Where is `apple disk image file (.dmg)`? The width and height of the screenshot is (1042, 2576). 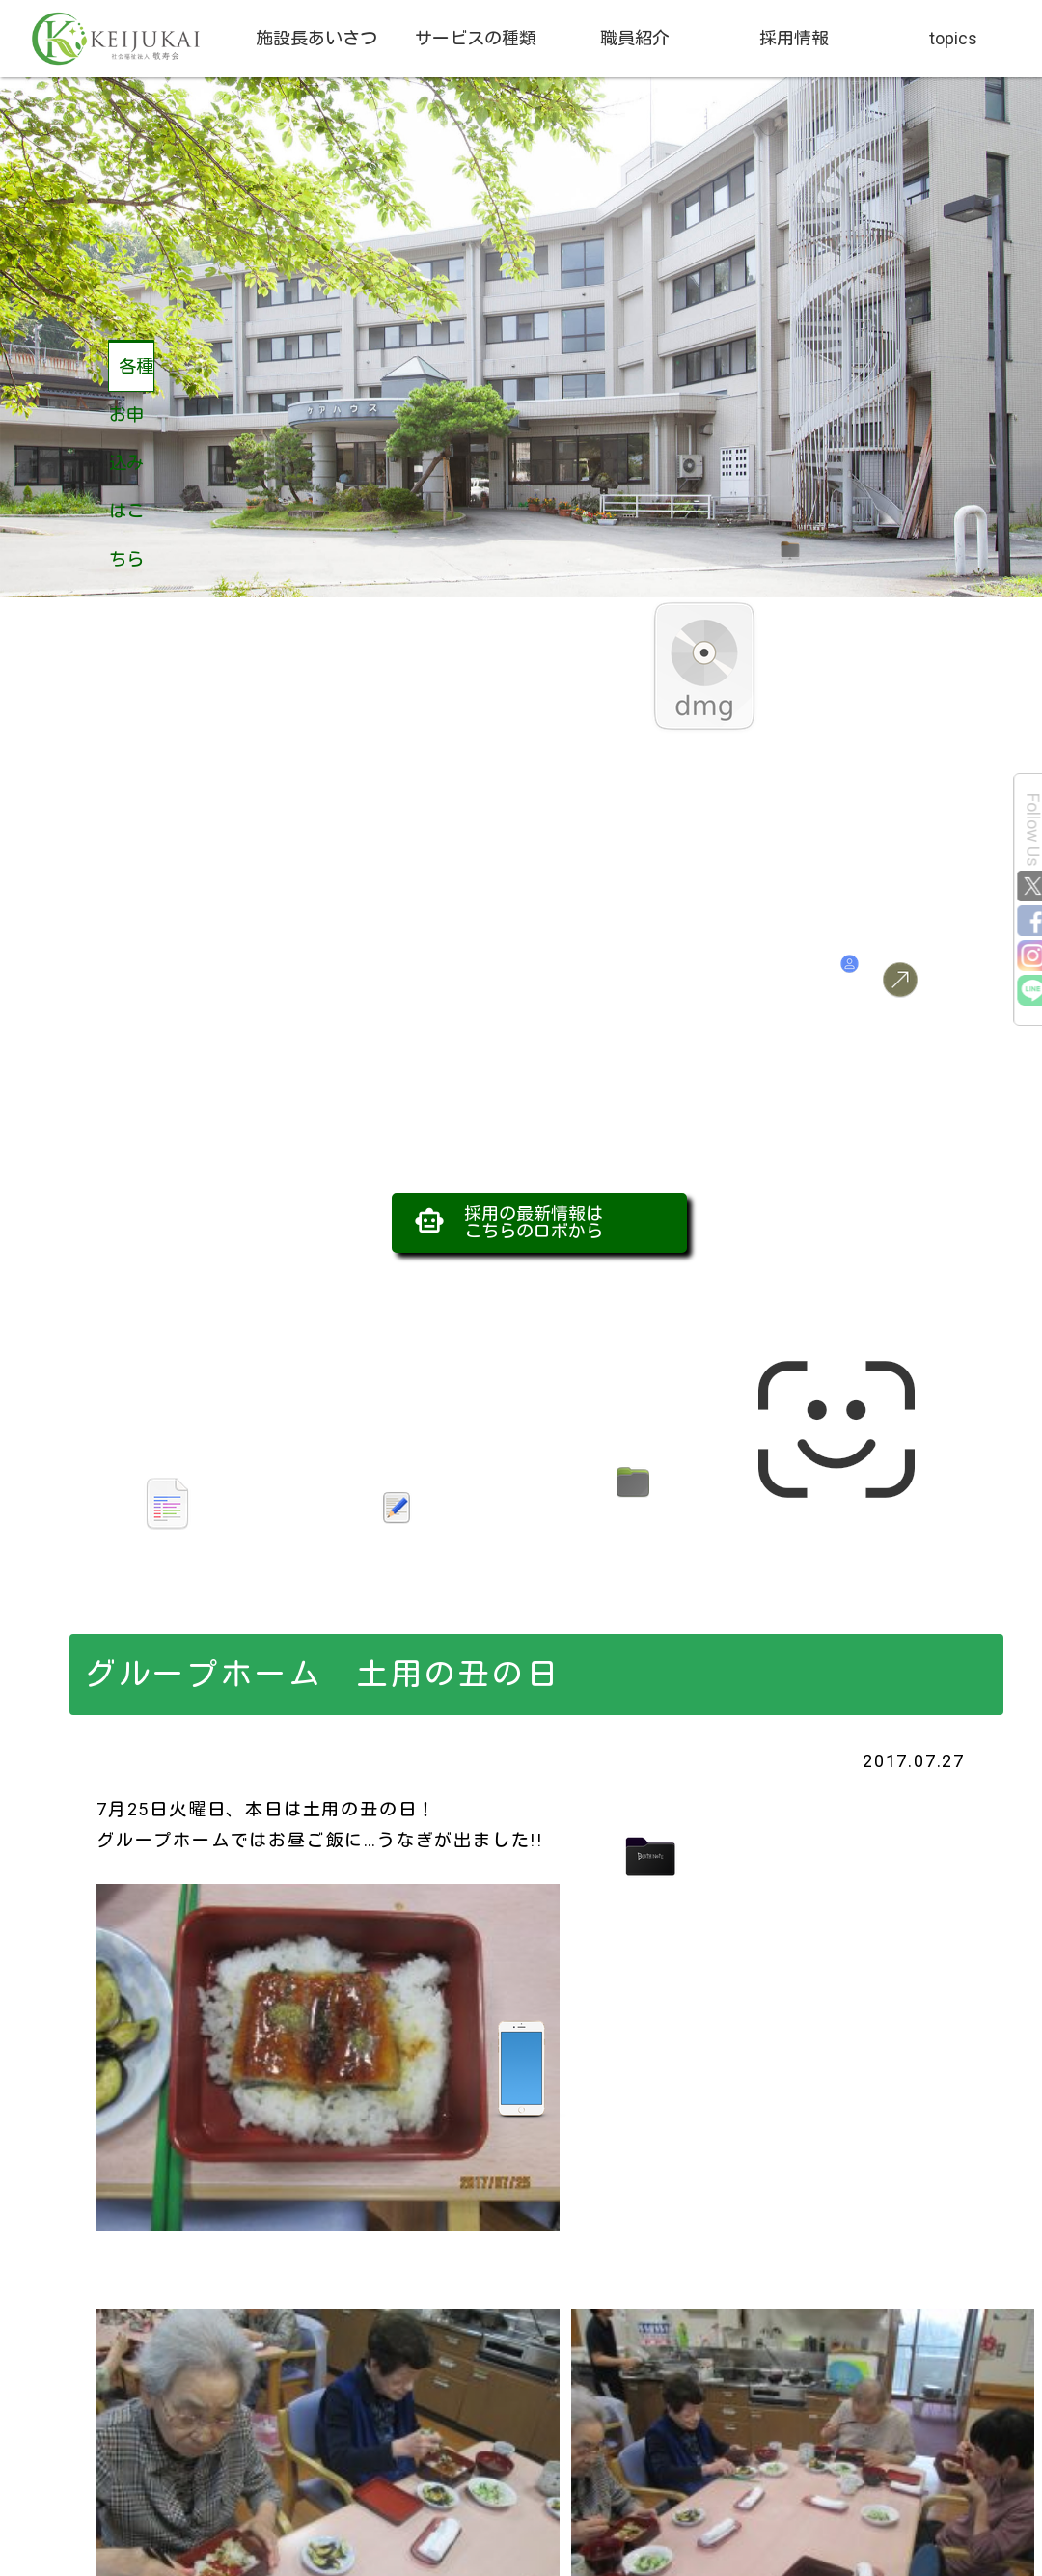 apple disk image file (.dmg) is located at coordinates (704, 666).